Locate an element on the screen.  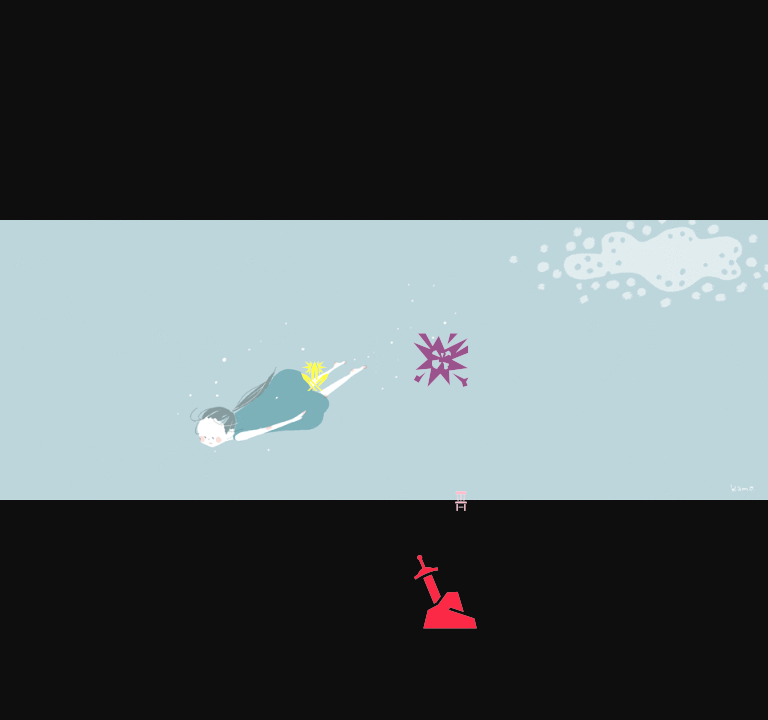
browse furniture items in a game inventory is located at coordinates (461, 501).